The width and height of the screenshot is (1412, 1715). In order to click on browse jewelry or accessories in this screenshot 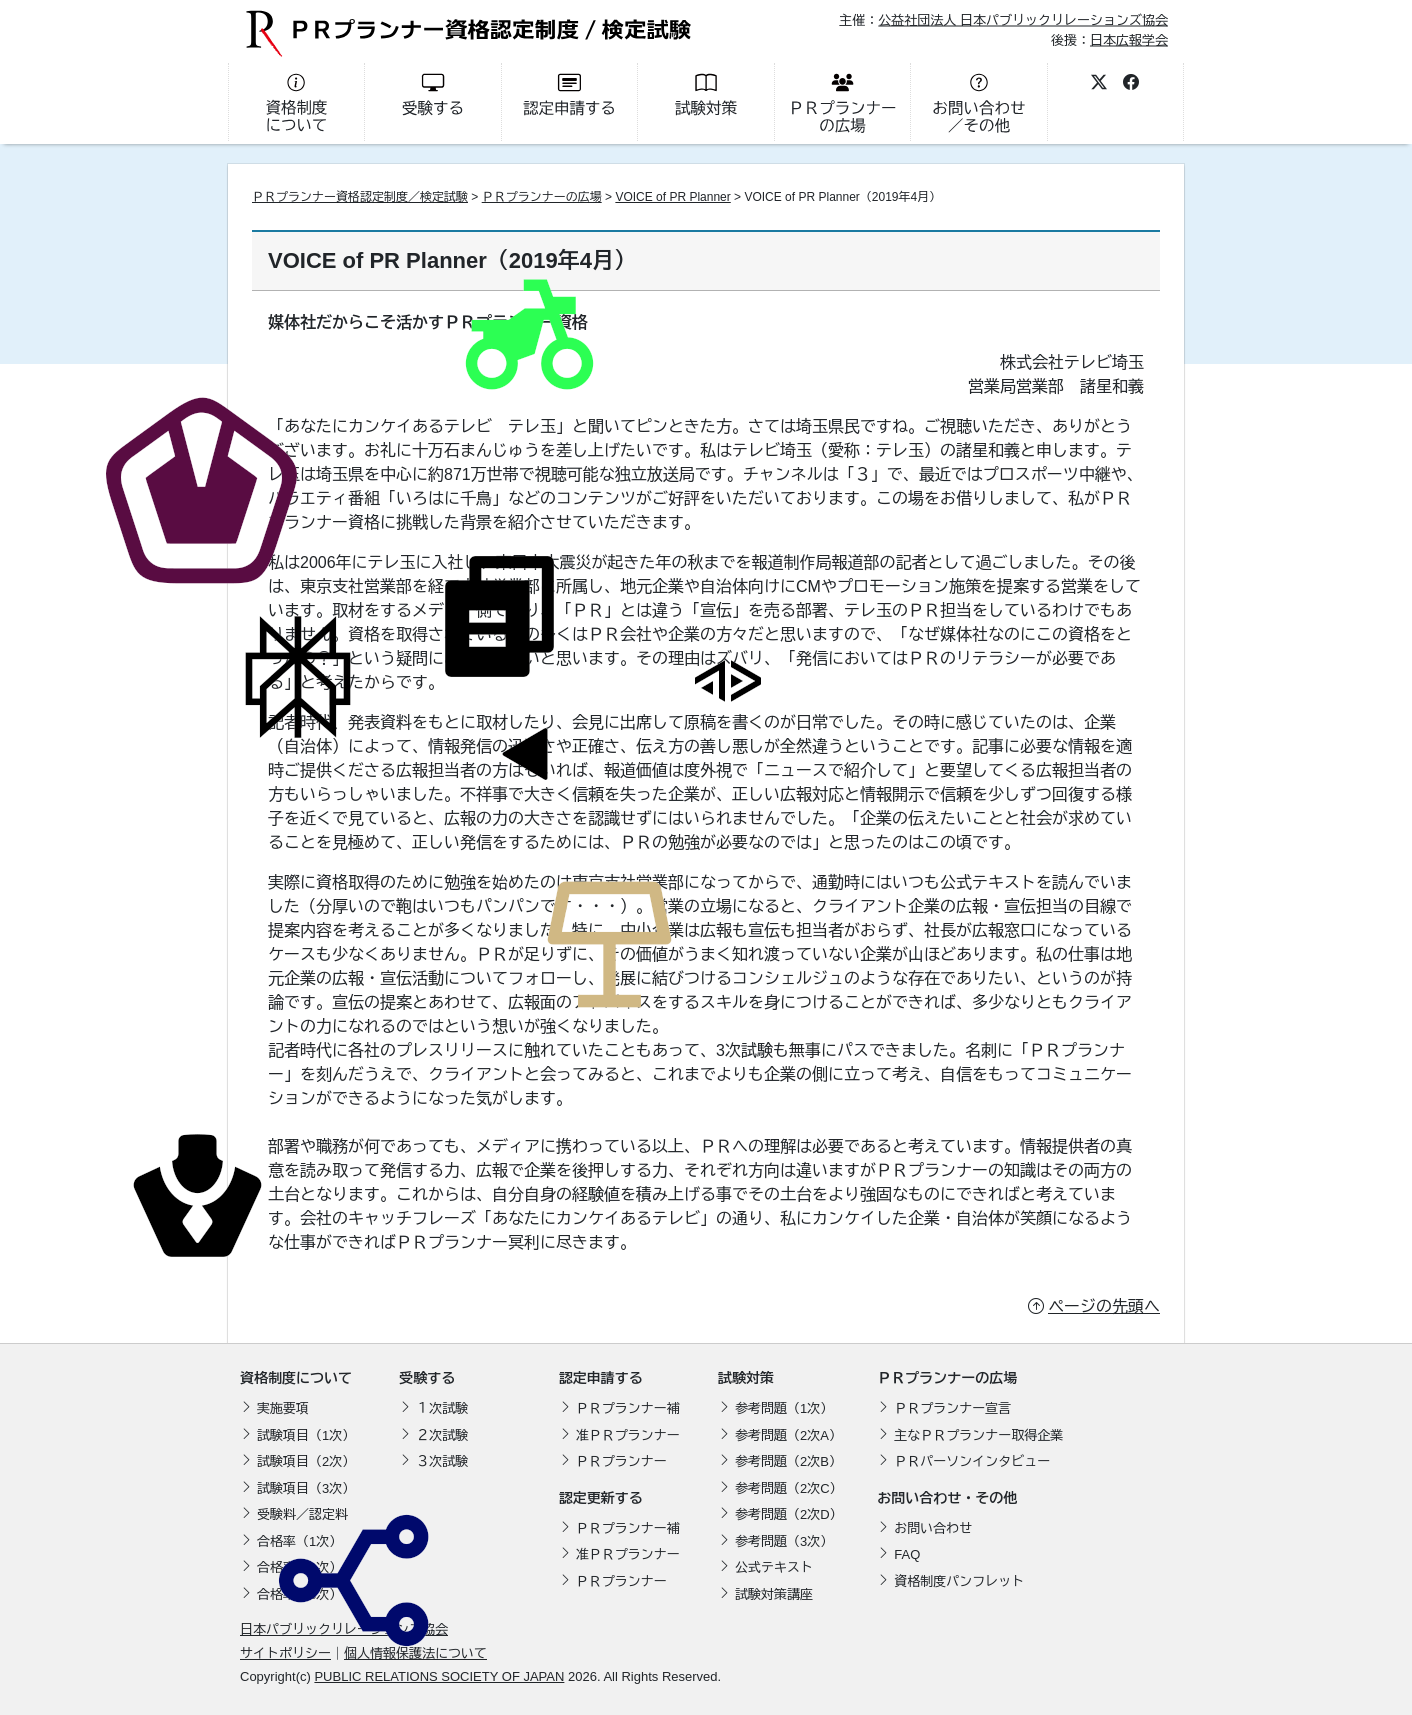, I will do `click(197, 1199)`.